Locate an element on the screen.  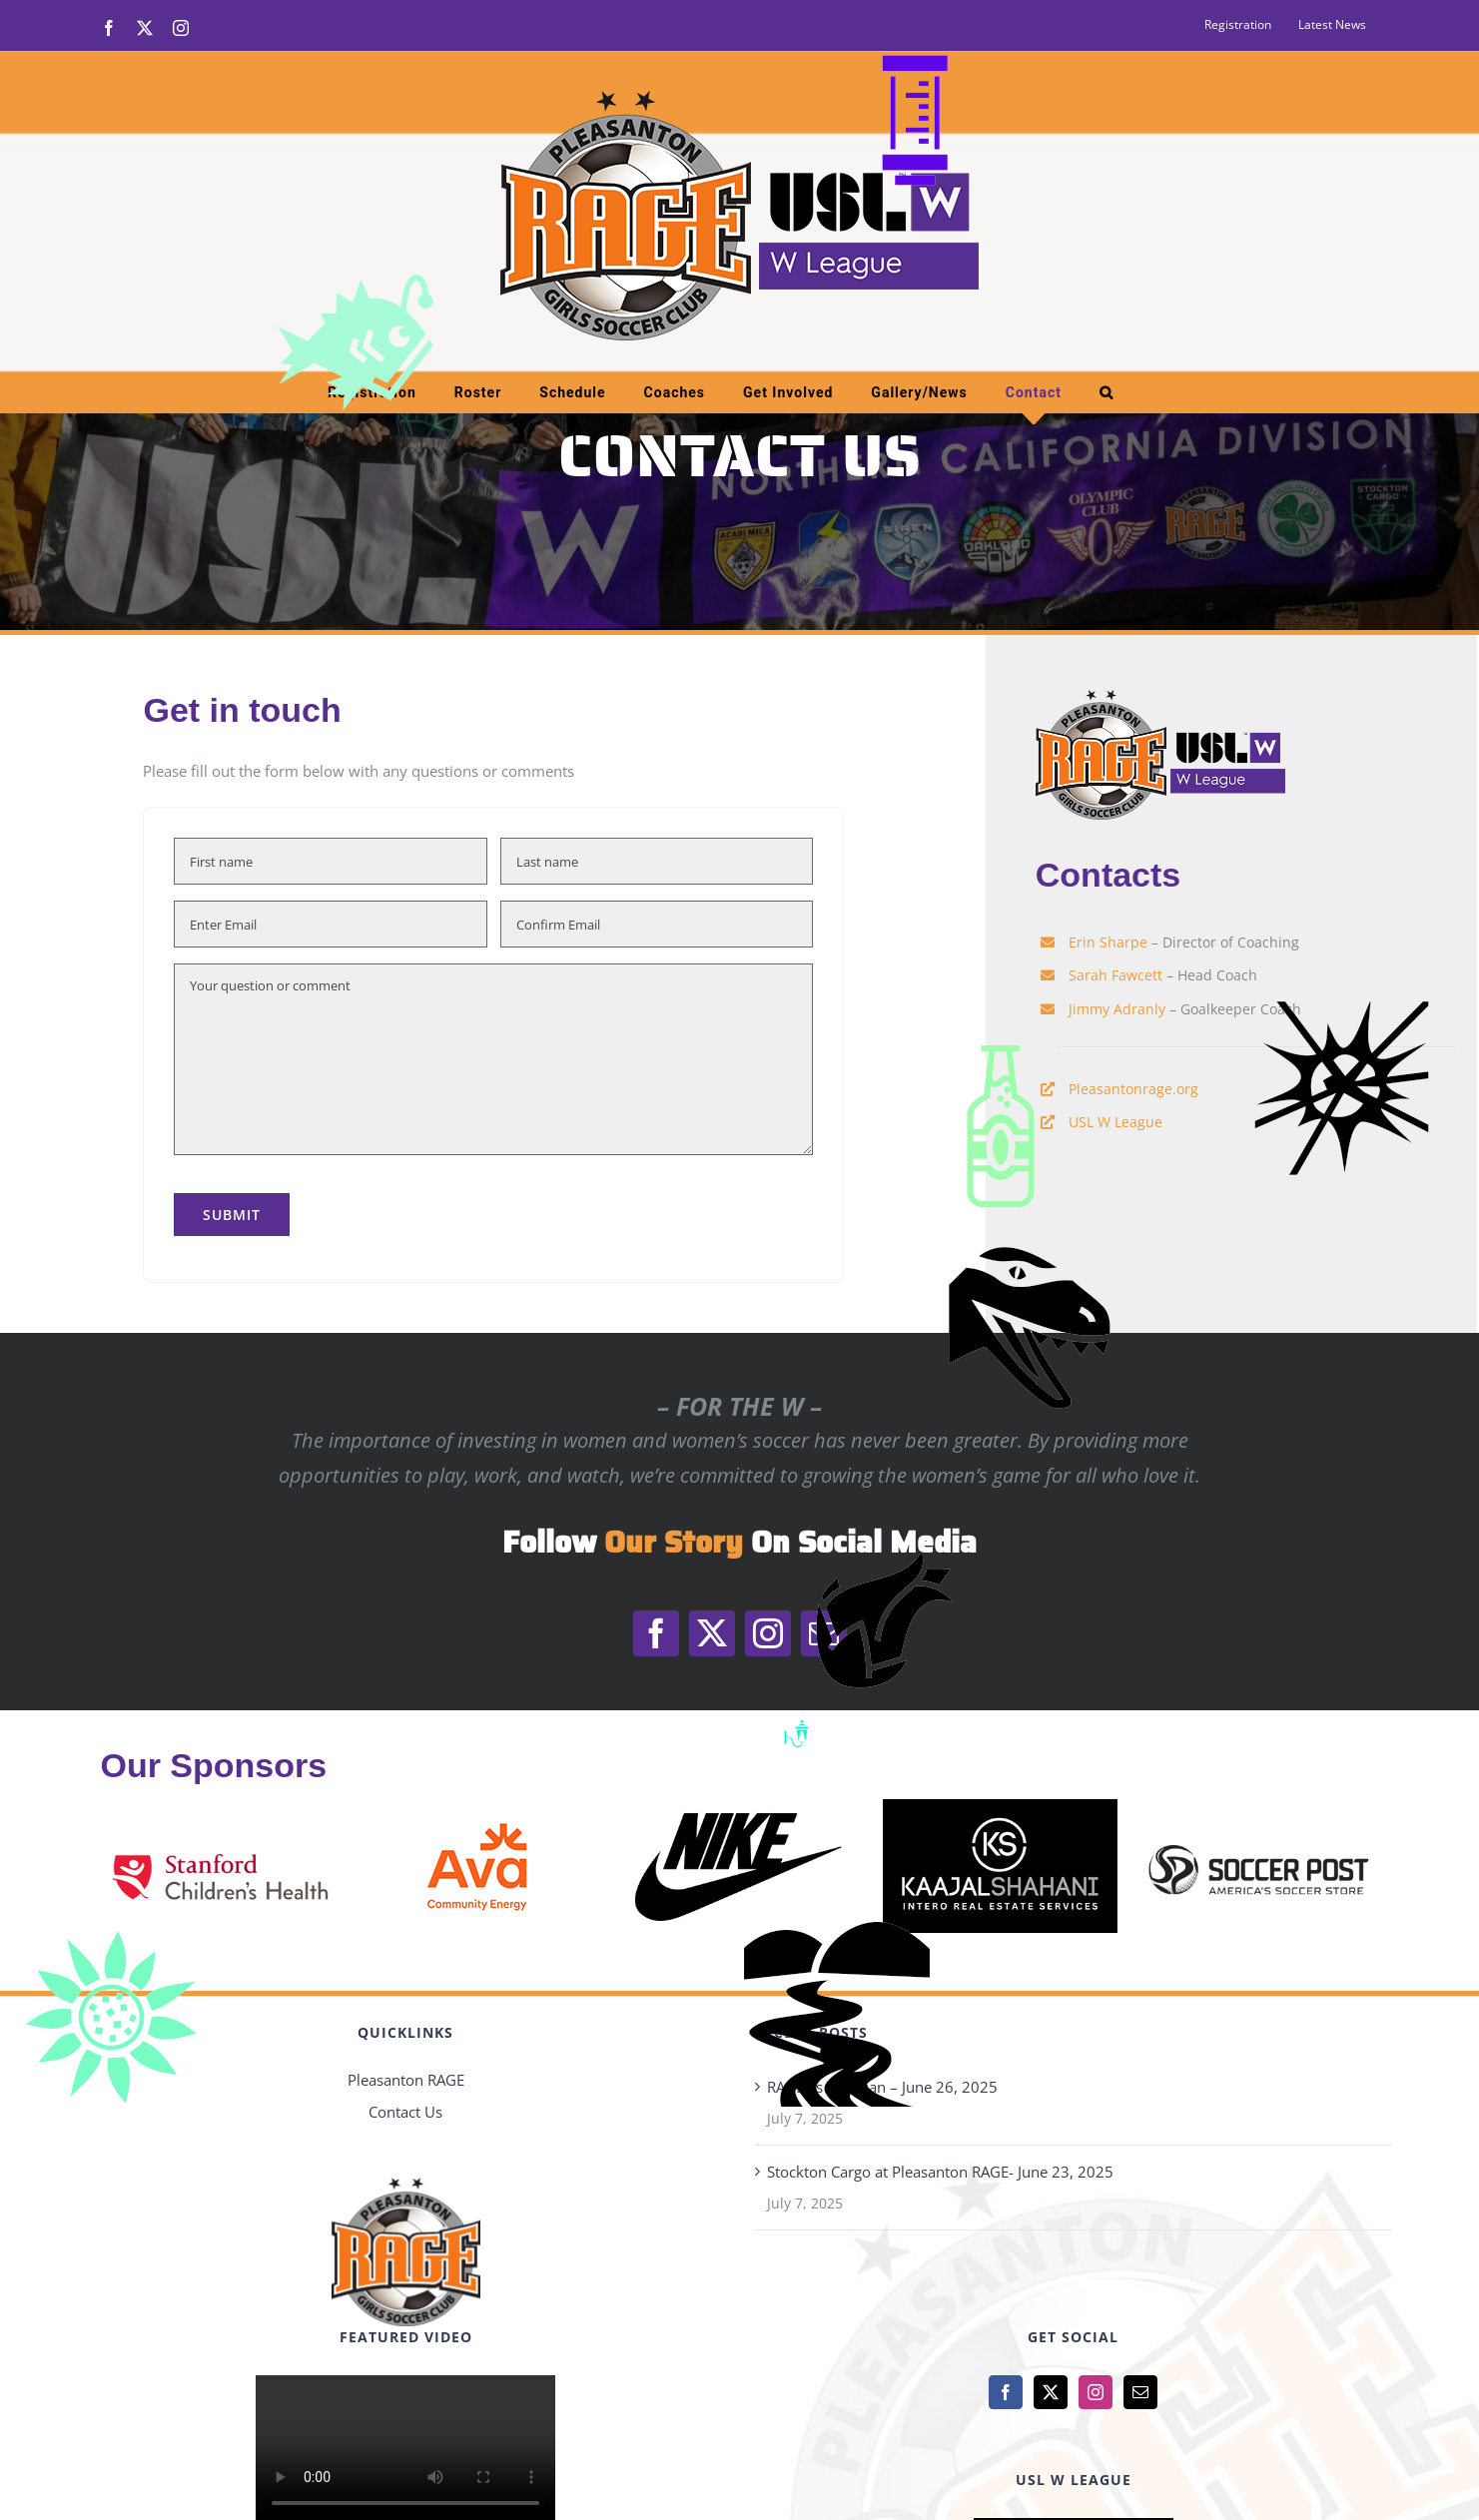
toggle wall light on or off is located at coordinates (799, 1733).